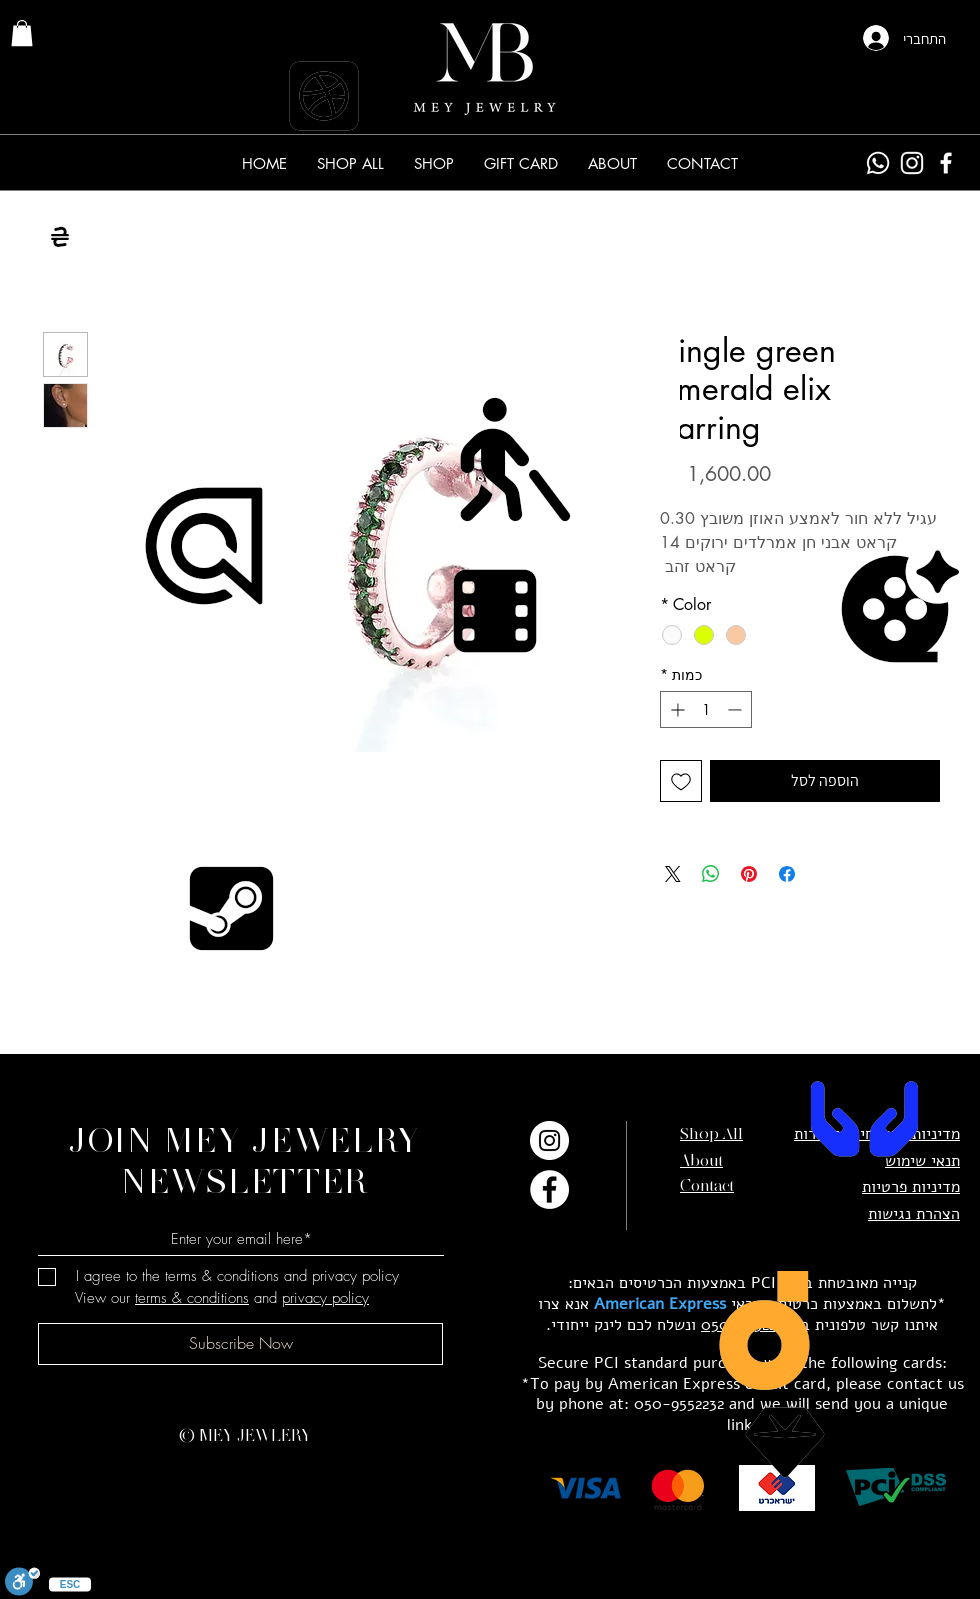  I want to click on access video or film content, so click(495, 611).